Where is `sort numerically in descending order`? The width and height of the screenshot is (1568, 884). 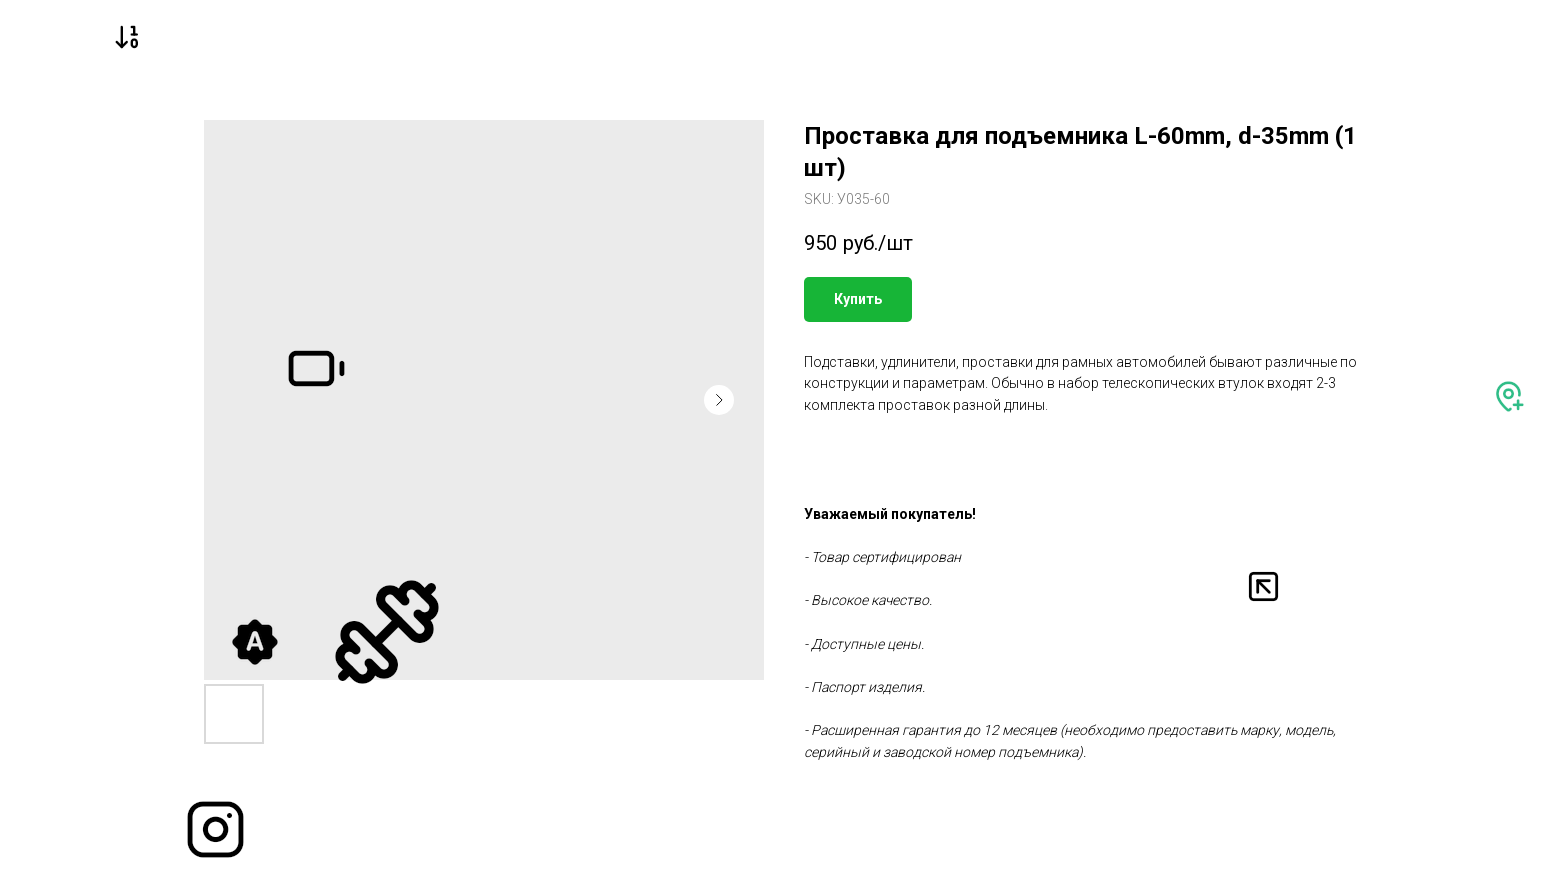 sort numerically in descending order is located at coordinates (128, 37).